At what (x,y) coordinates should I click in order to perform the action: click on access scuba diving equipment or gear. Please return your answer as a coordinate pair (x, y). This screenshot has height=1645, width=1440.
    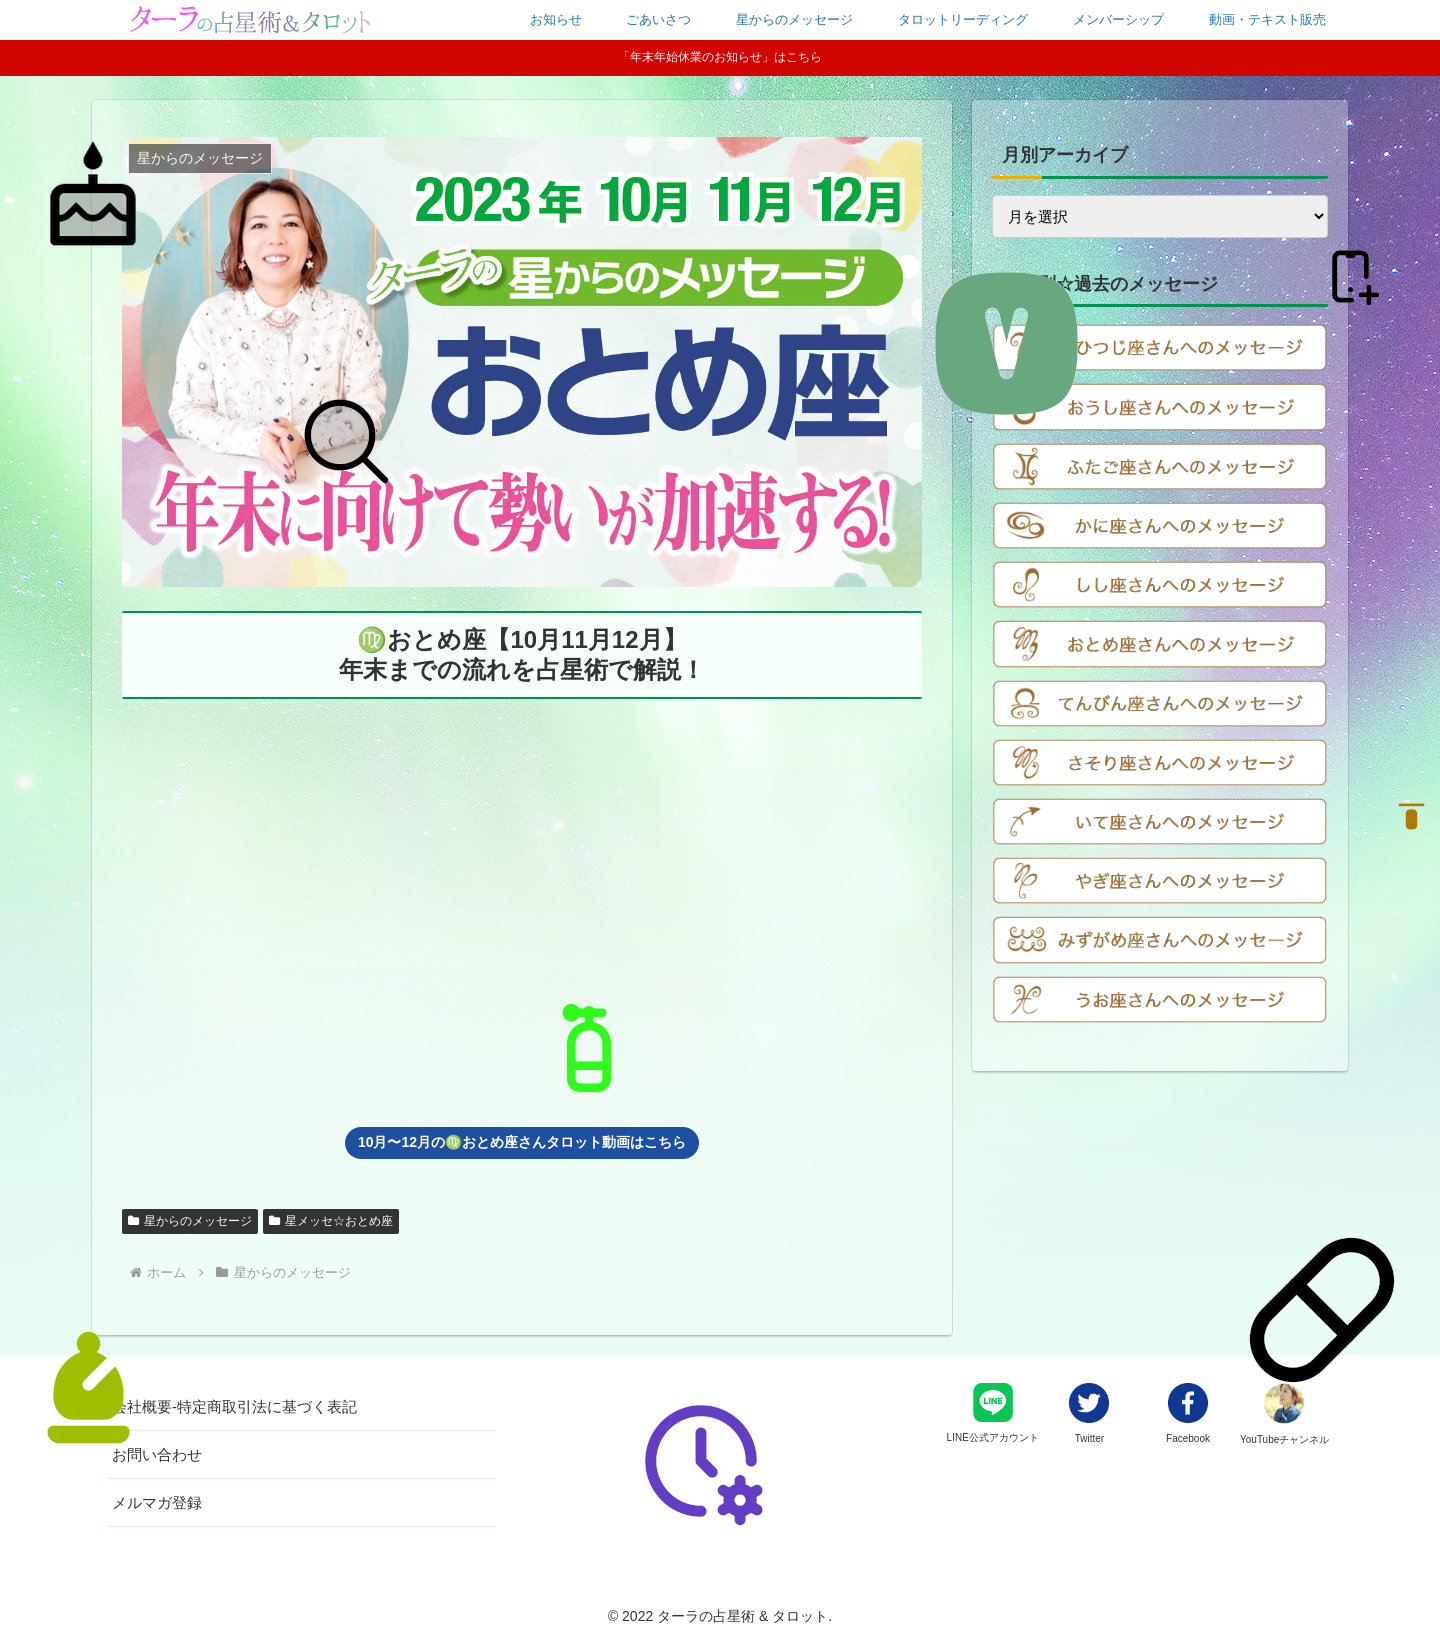
    Looking at the image, I should click on (589, 1048).